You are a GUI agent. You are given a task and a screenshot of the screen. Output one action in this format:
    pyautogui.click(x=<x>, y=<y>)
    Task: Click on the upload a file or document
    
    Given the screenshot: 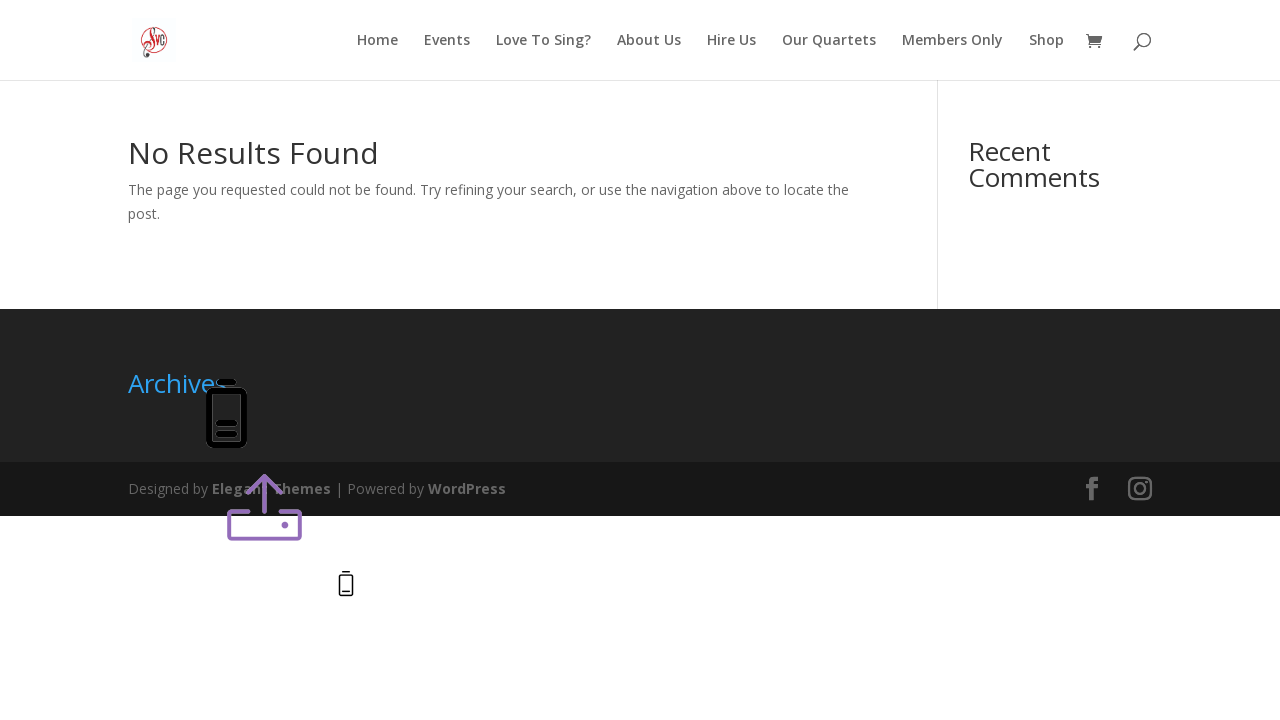 What is the action you would take?
    pyautogui.click(x=264, y=511)
    